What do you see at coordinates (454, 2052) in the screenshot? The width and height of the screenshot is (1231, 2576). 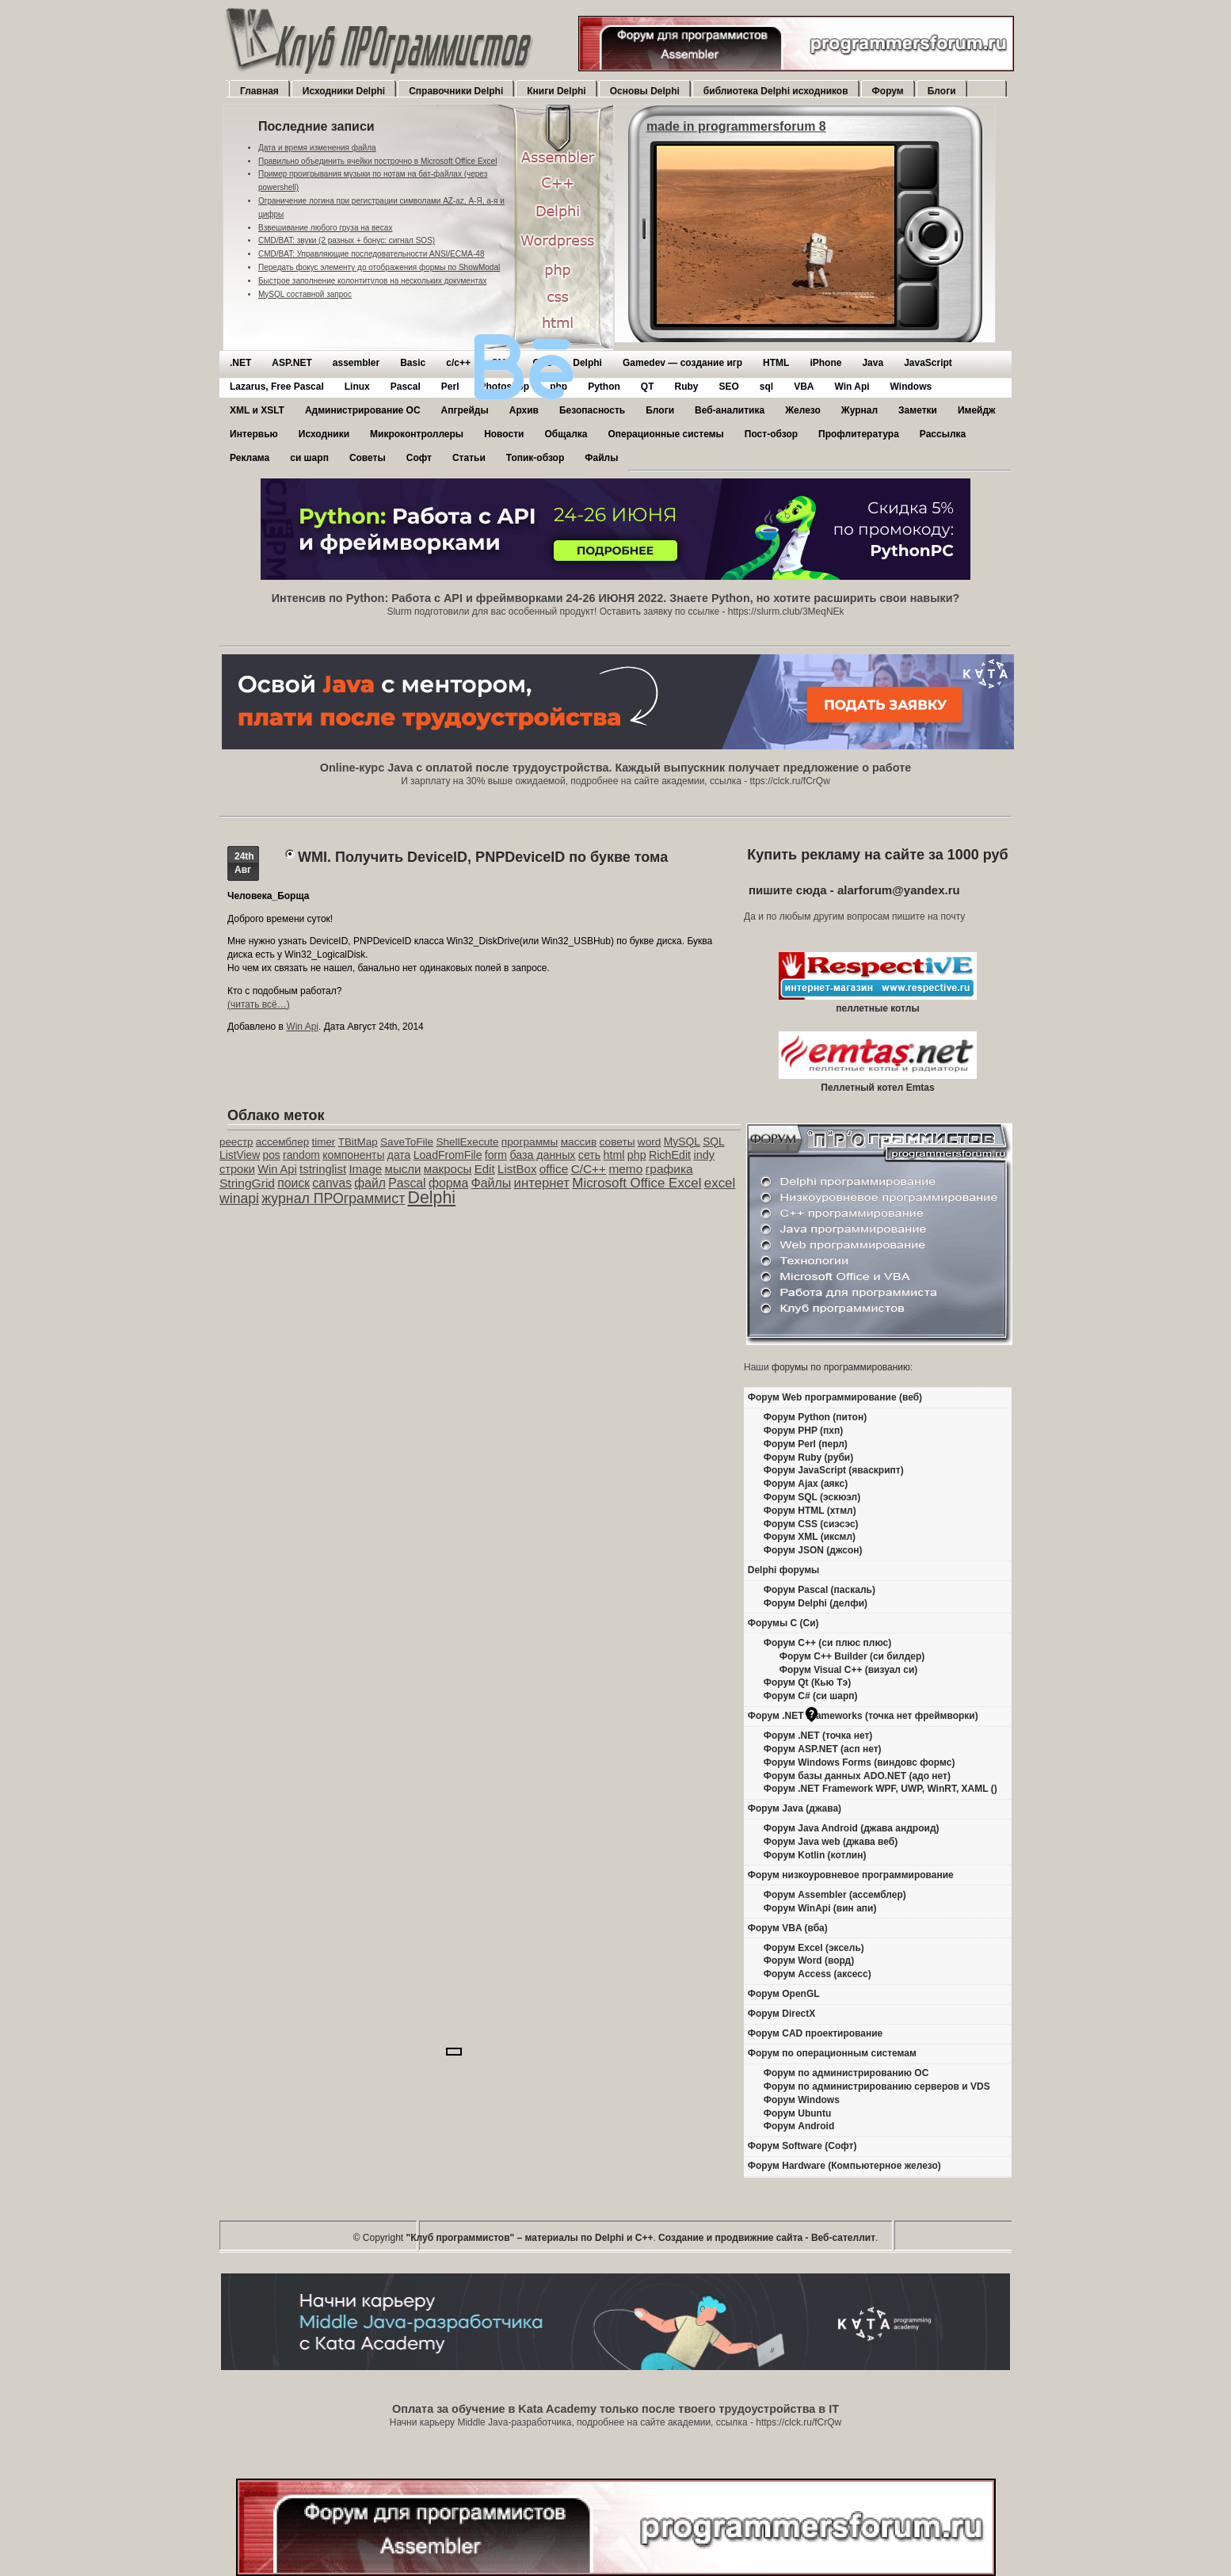 I see `crop image to 7:5 aspect ratio` at bounding box center [454, 2052].